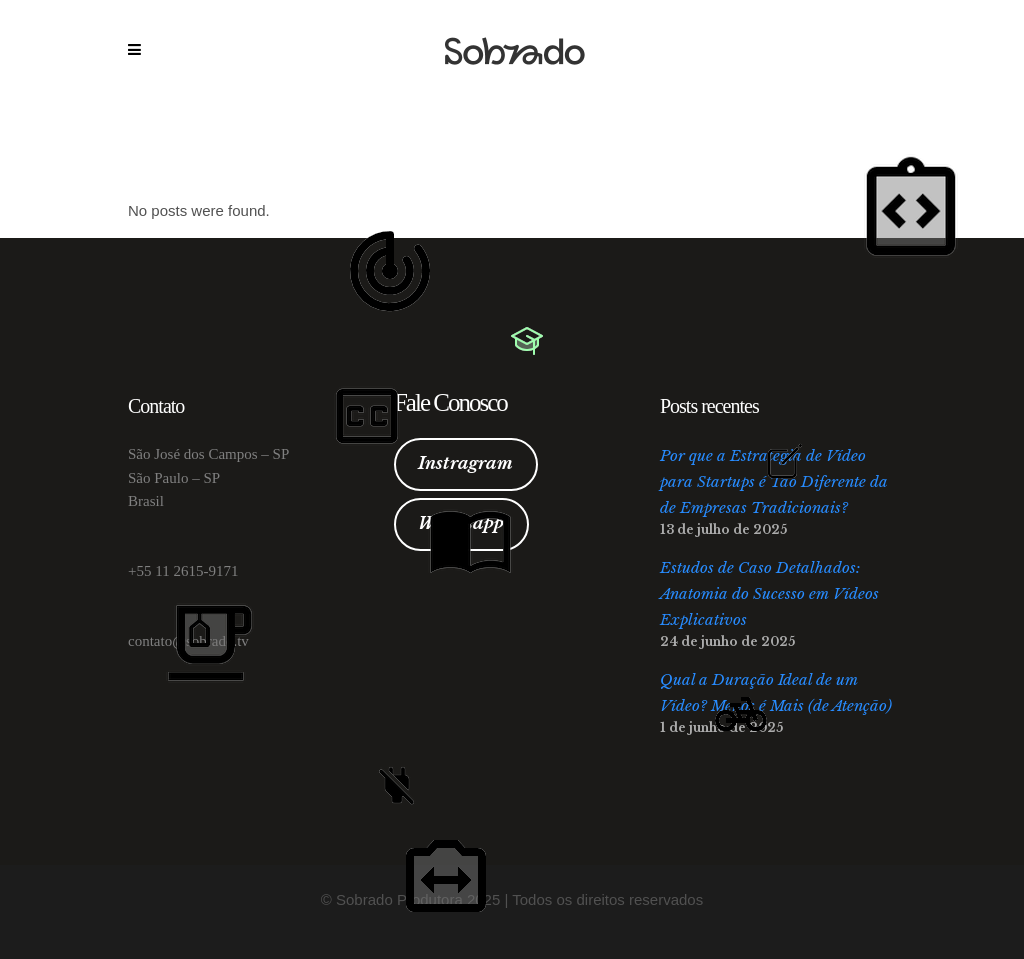 The image size is (1024, 959). I want to click on switch between front and rear camera, so click(446, 880).